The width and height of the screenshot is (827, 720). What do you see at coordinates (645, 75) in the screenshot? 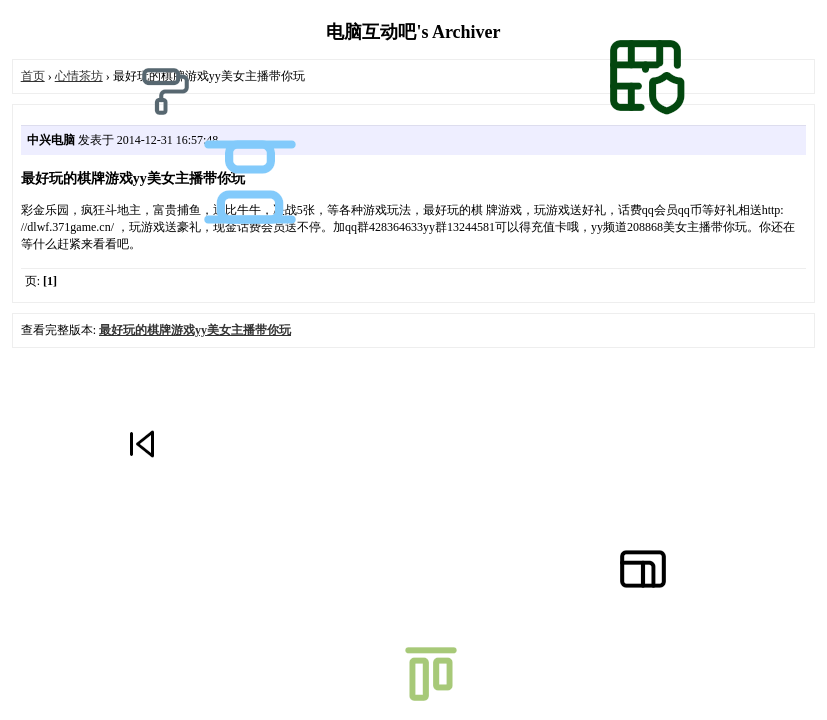
I see `enable firewall protection` at bounding box center [645, 75].